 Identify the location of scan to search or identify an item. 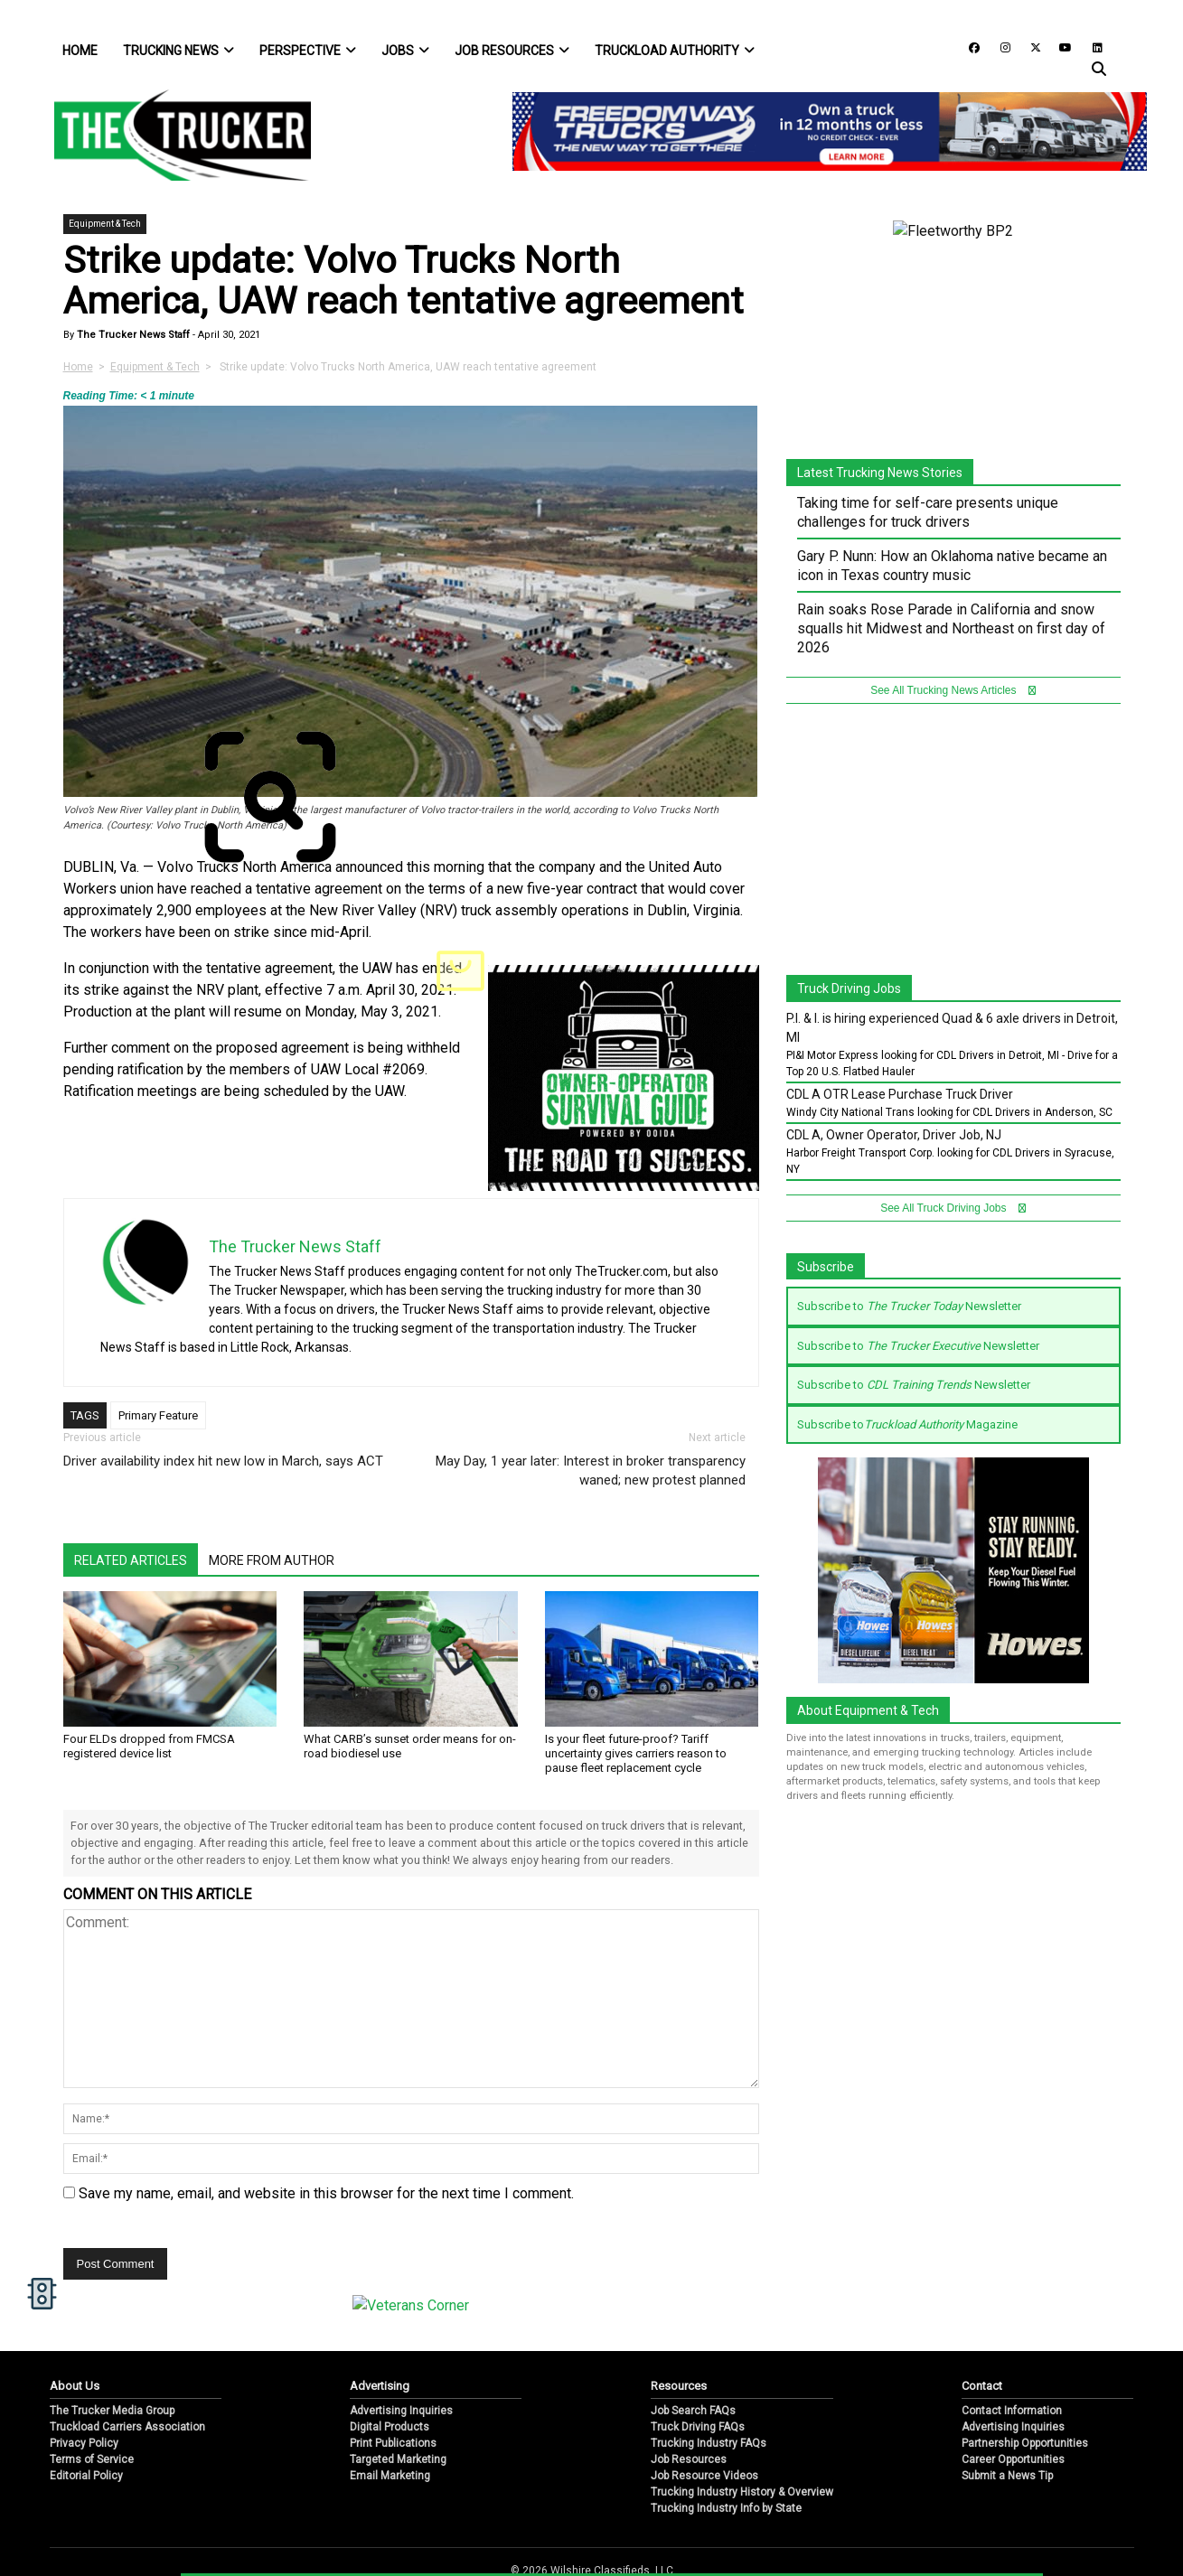
(270, 797).